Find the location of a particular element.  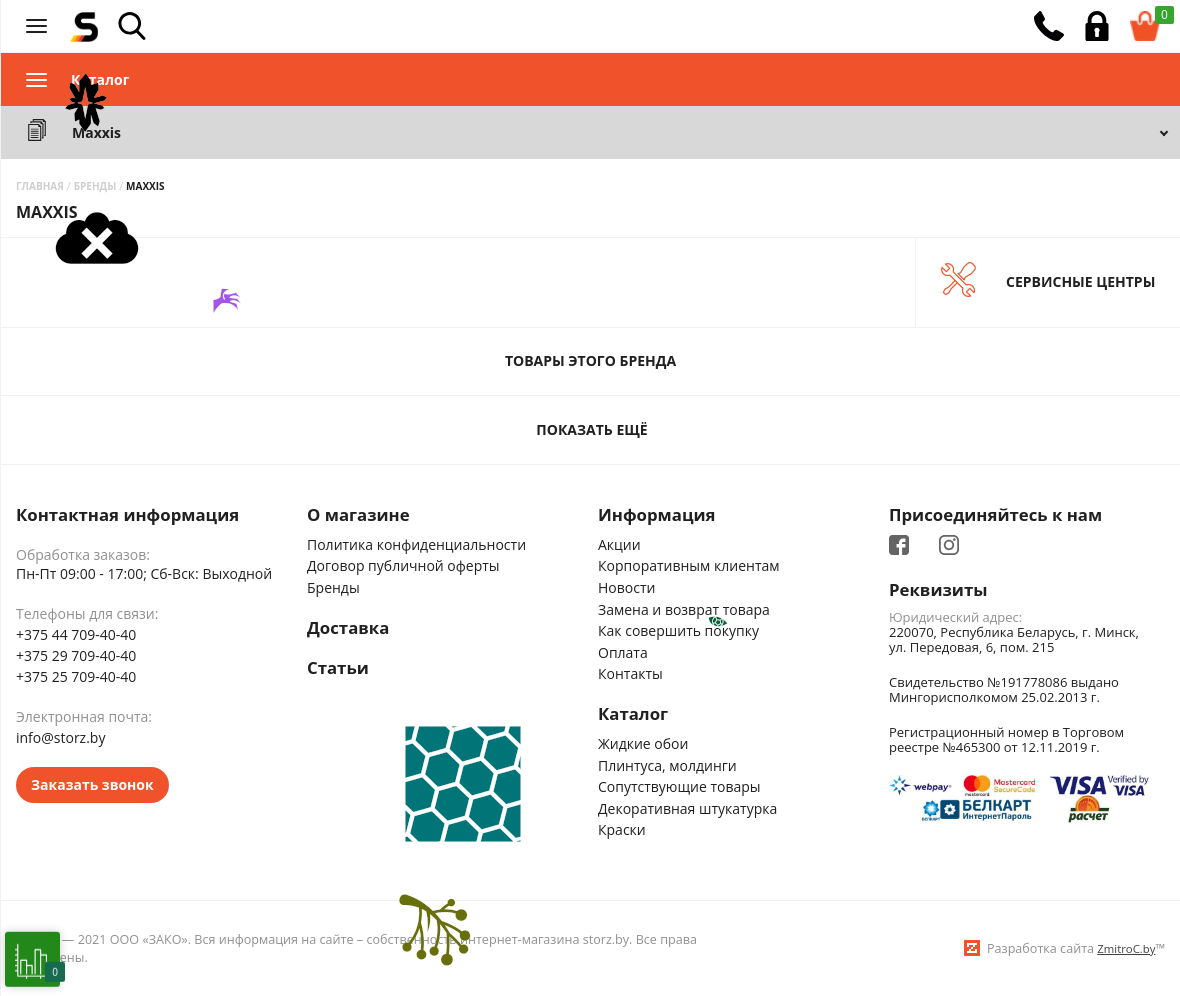

indicates a toxic or hazardous area in gameplay is located at coordinates (97, 238).